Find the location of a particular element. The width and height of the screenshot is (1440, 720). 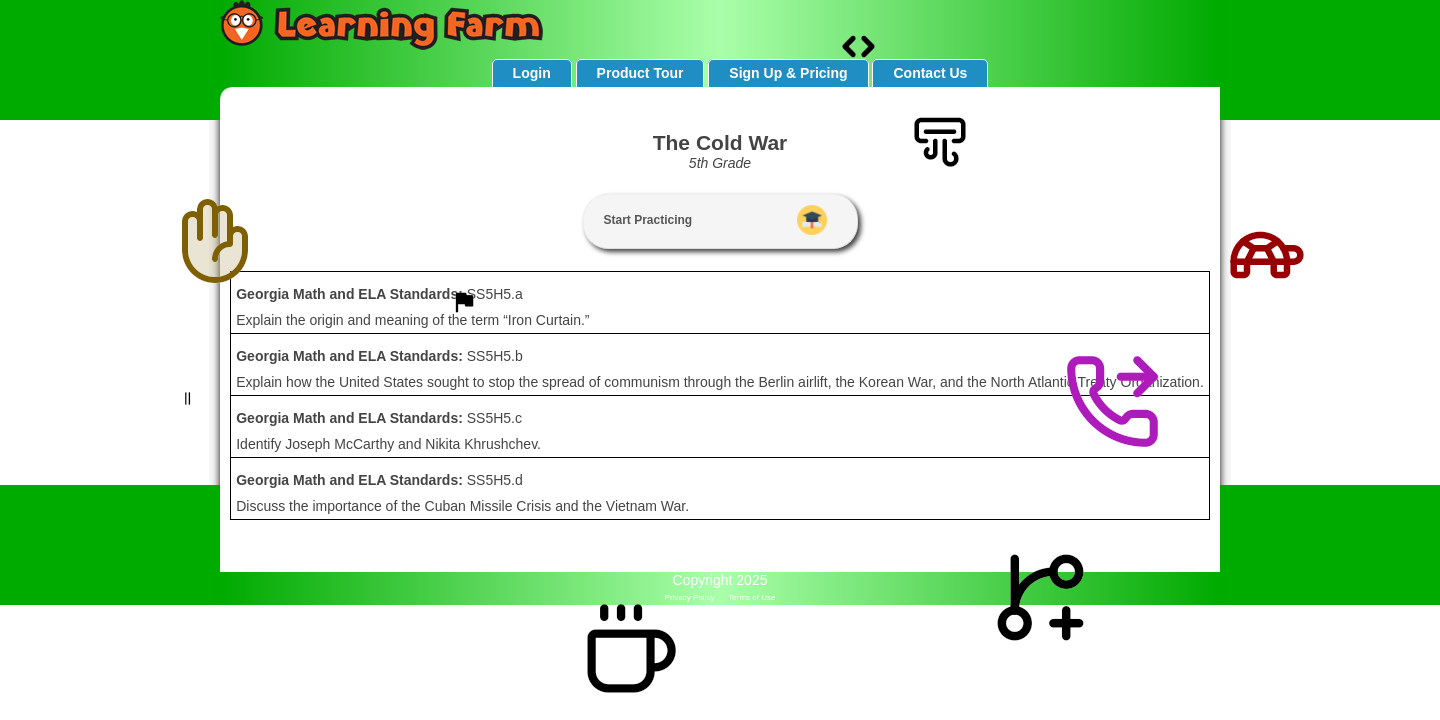

forward a call to another number is located at coordinates (1112, 401).